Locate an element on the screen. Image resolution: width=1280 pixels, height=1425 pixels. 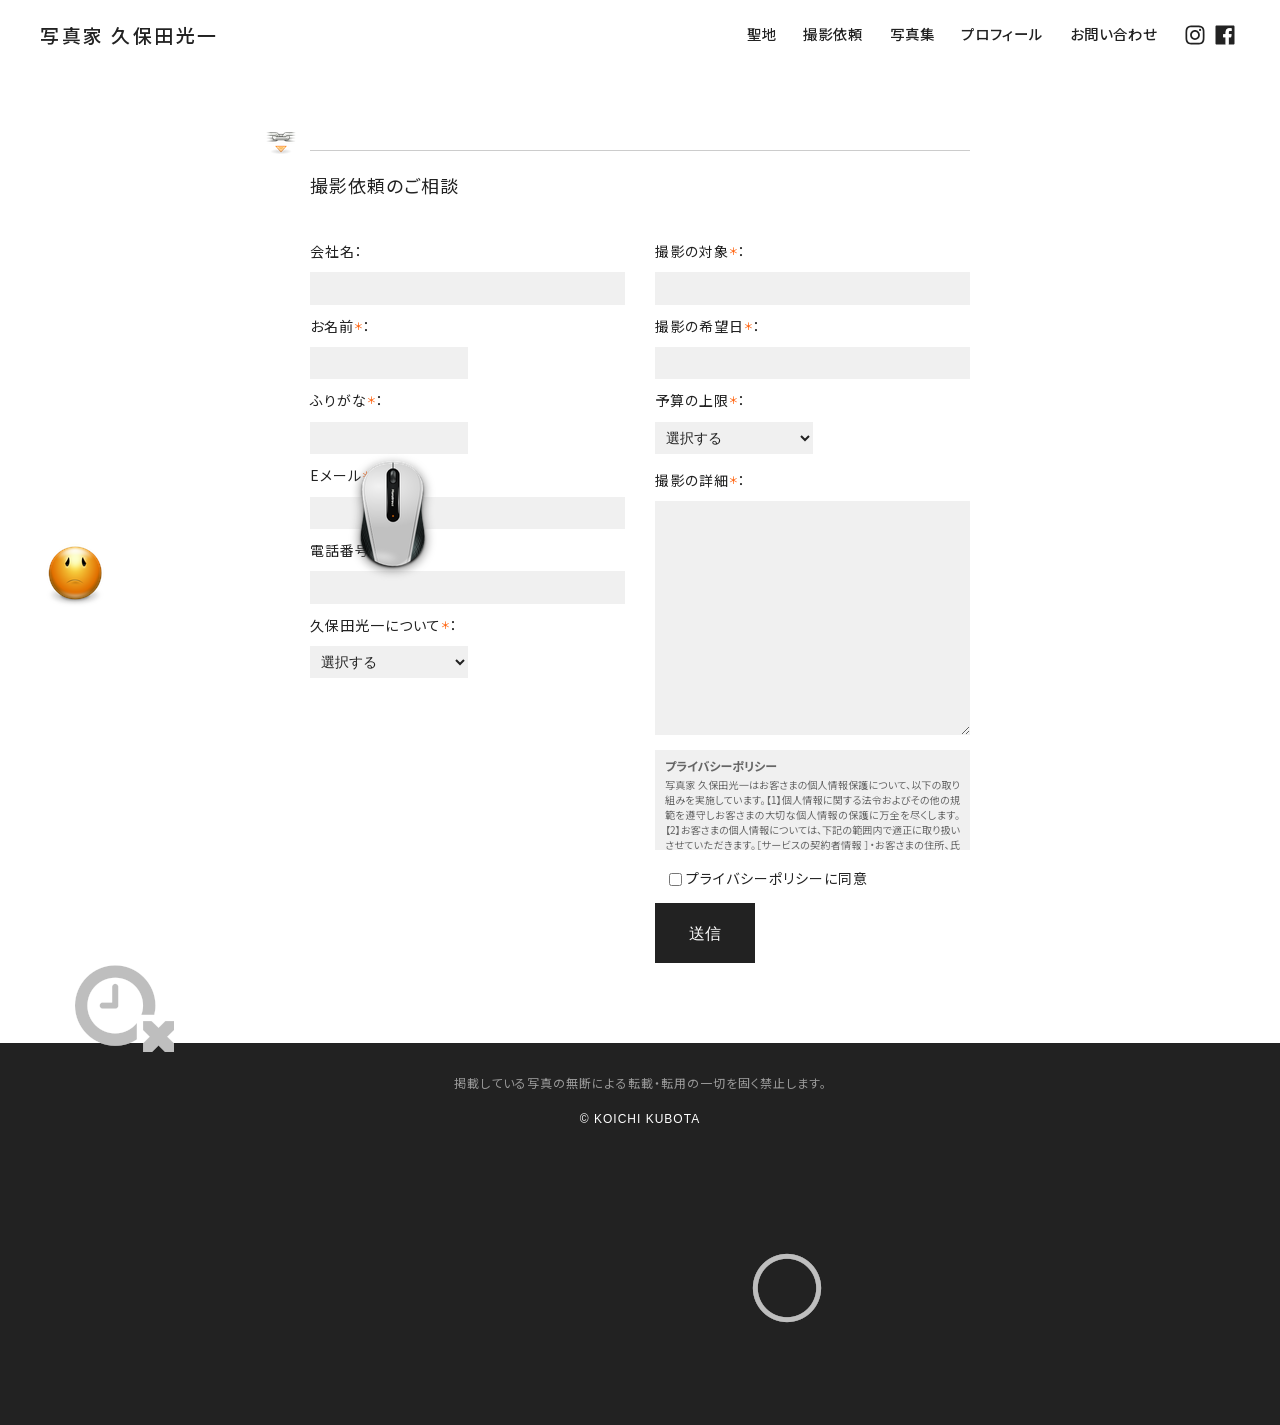
configure mouse settings is located at coordinates (392, 516).